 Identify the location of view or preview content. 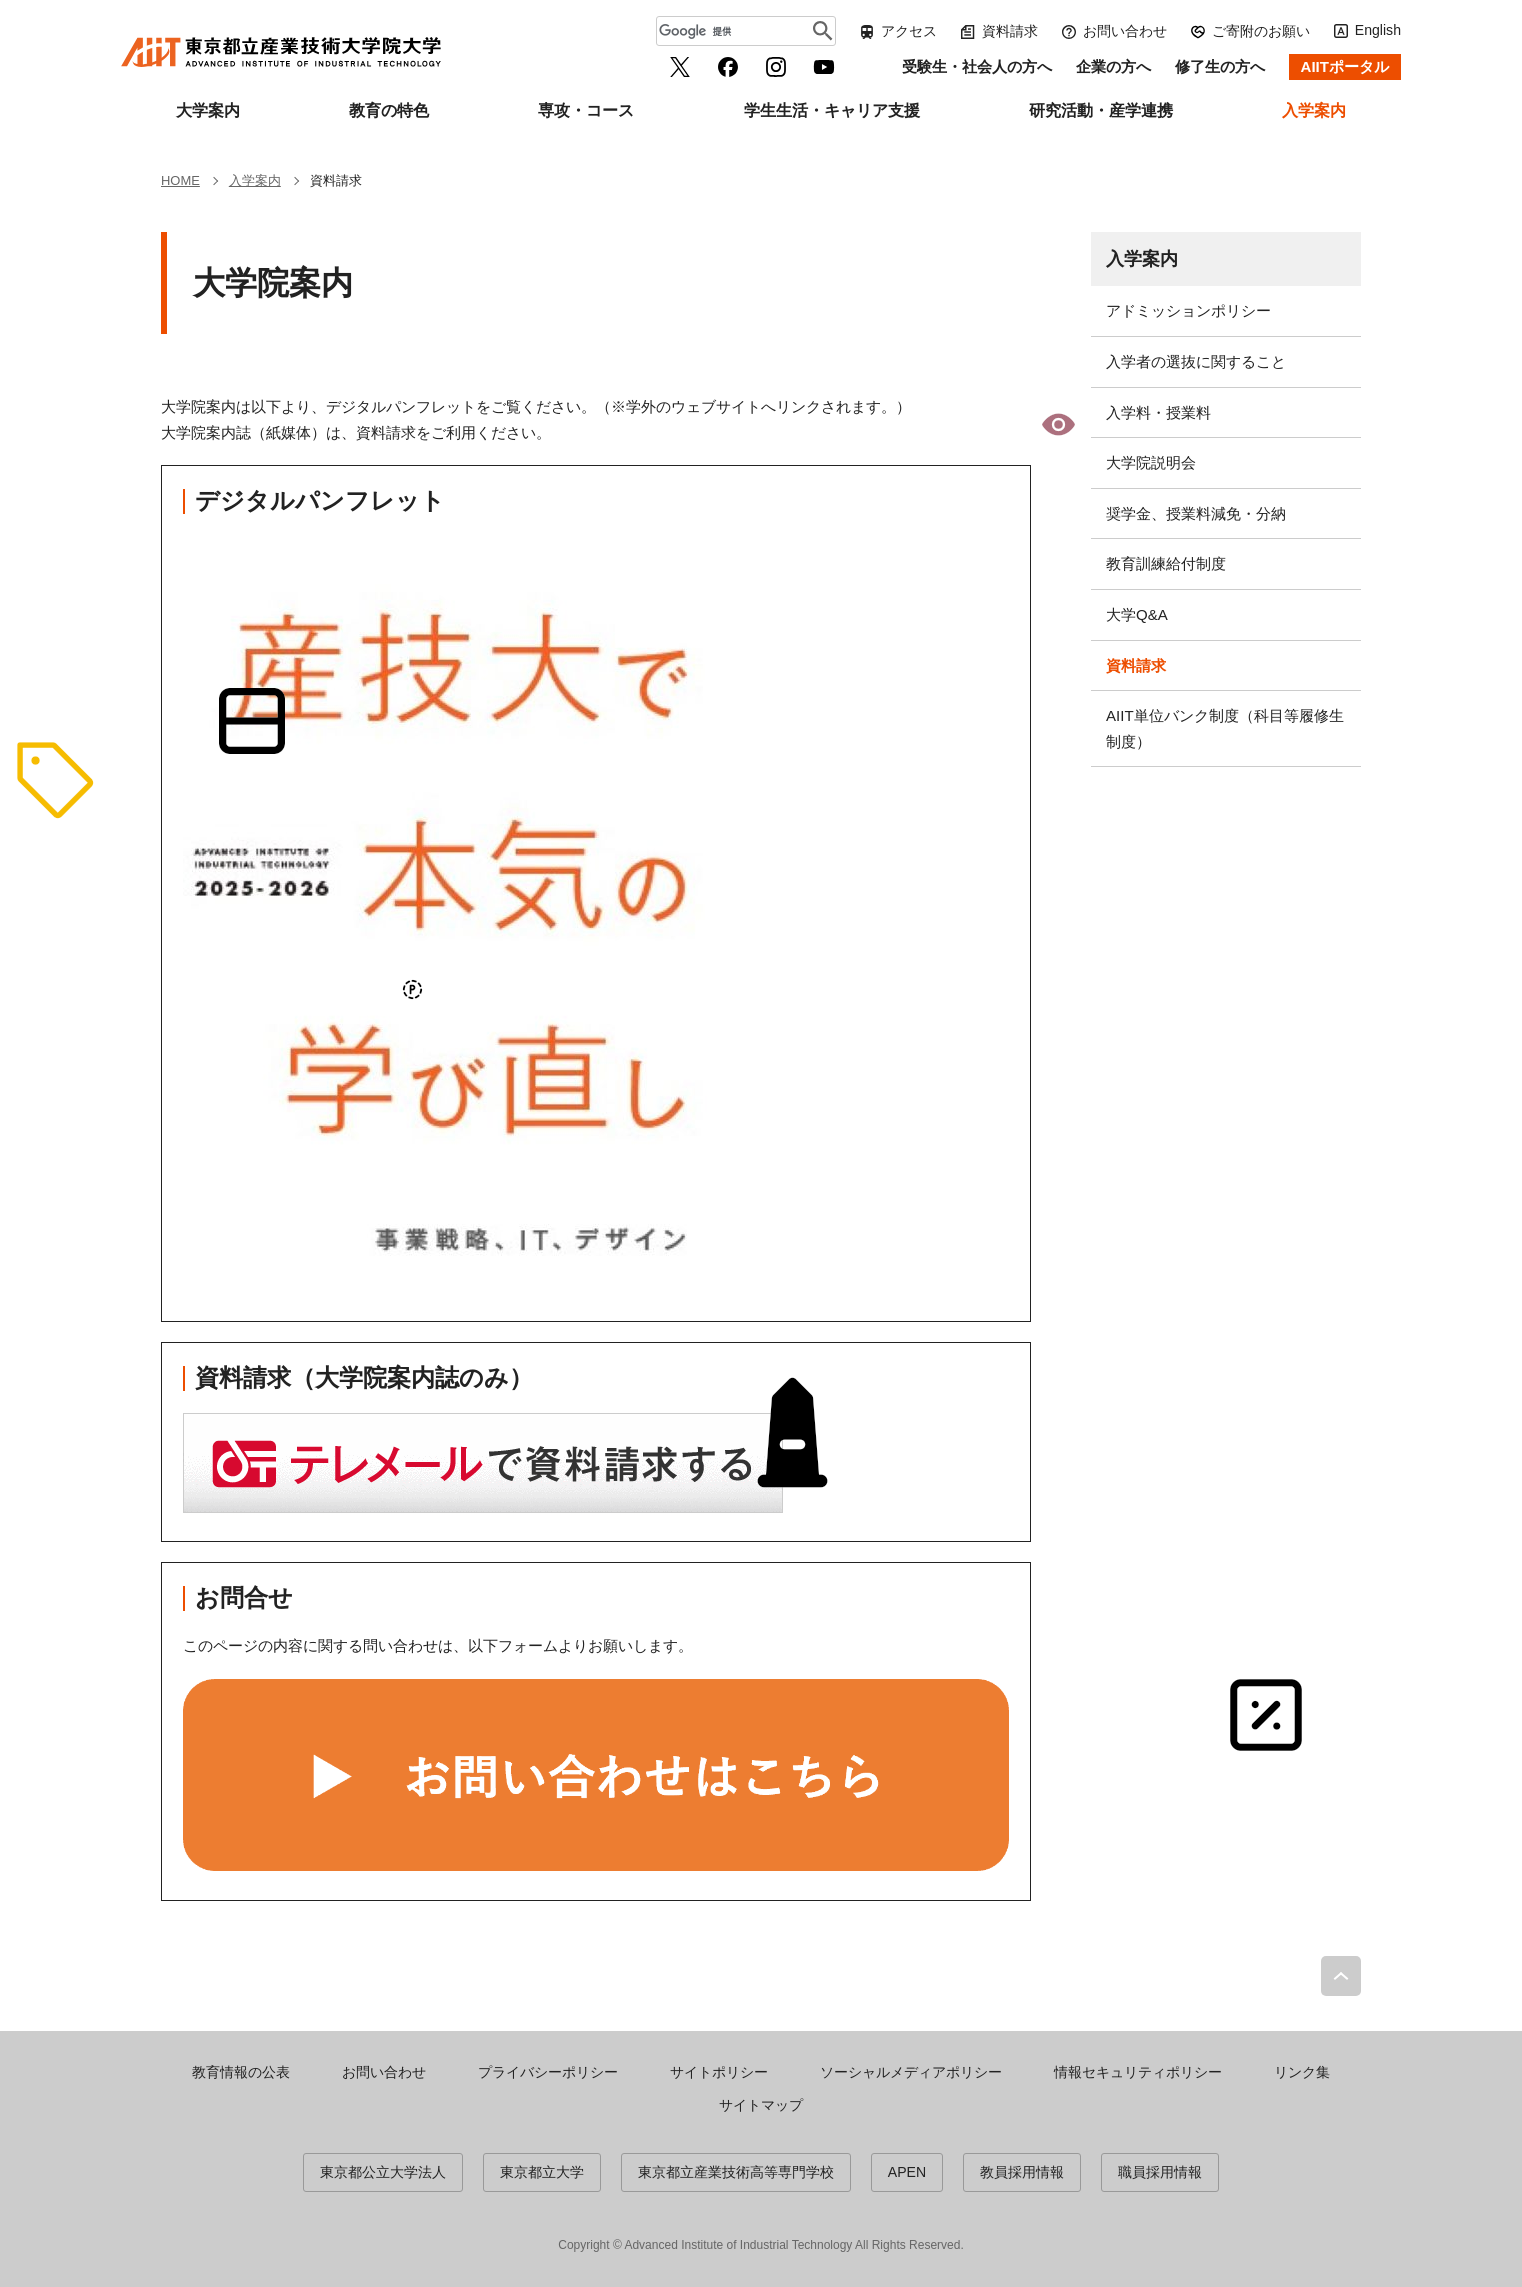
(1058, 424).